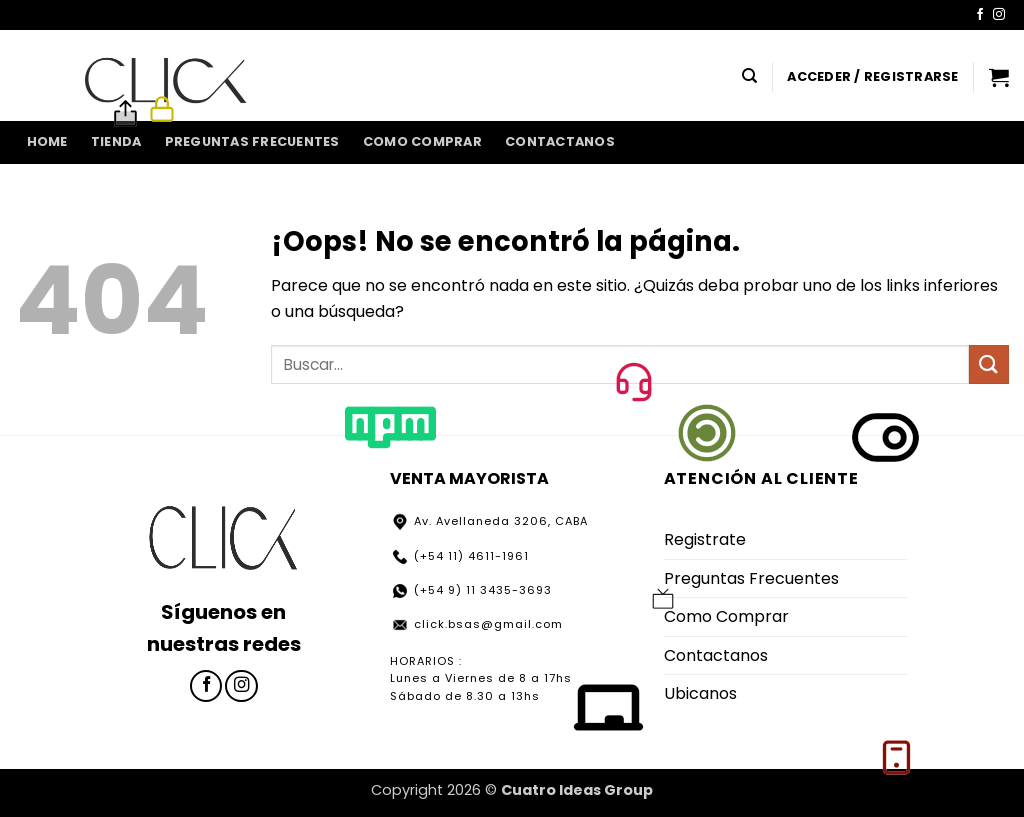  I want to click on export or share content to another app, so click(125, 114).